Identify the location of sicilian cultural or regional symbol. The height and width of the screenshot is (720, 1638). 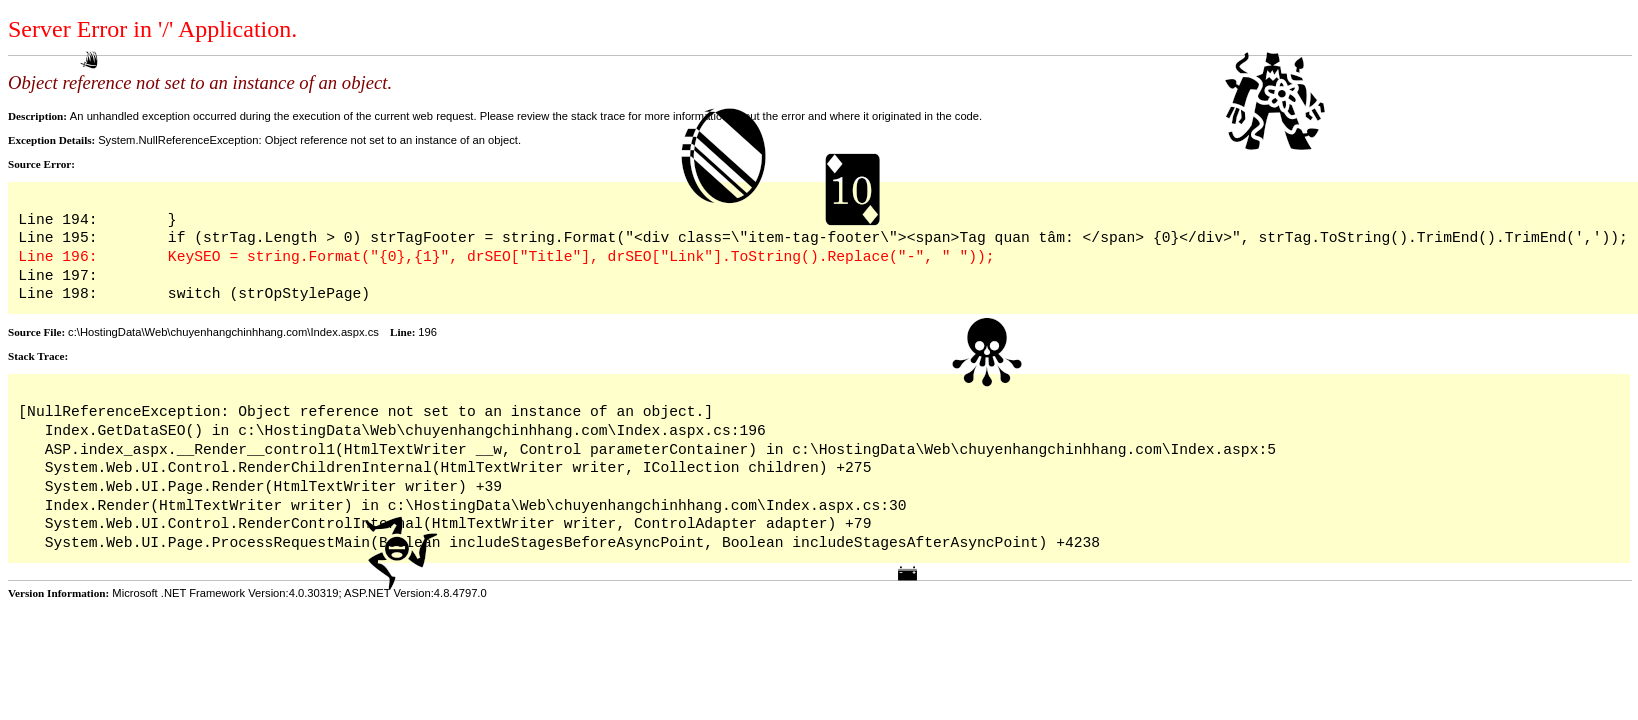
(400, 553).